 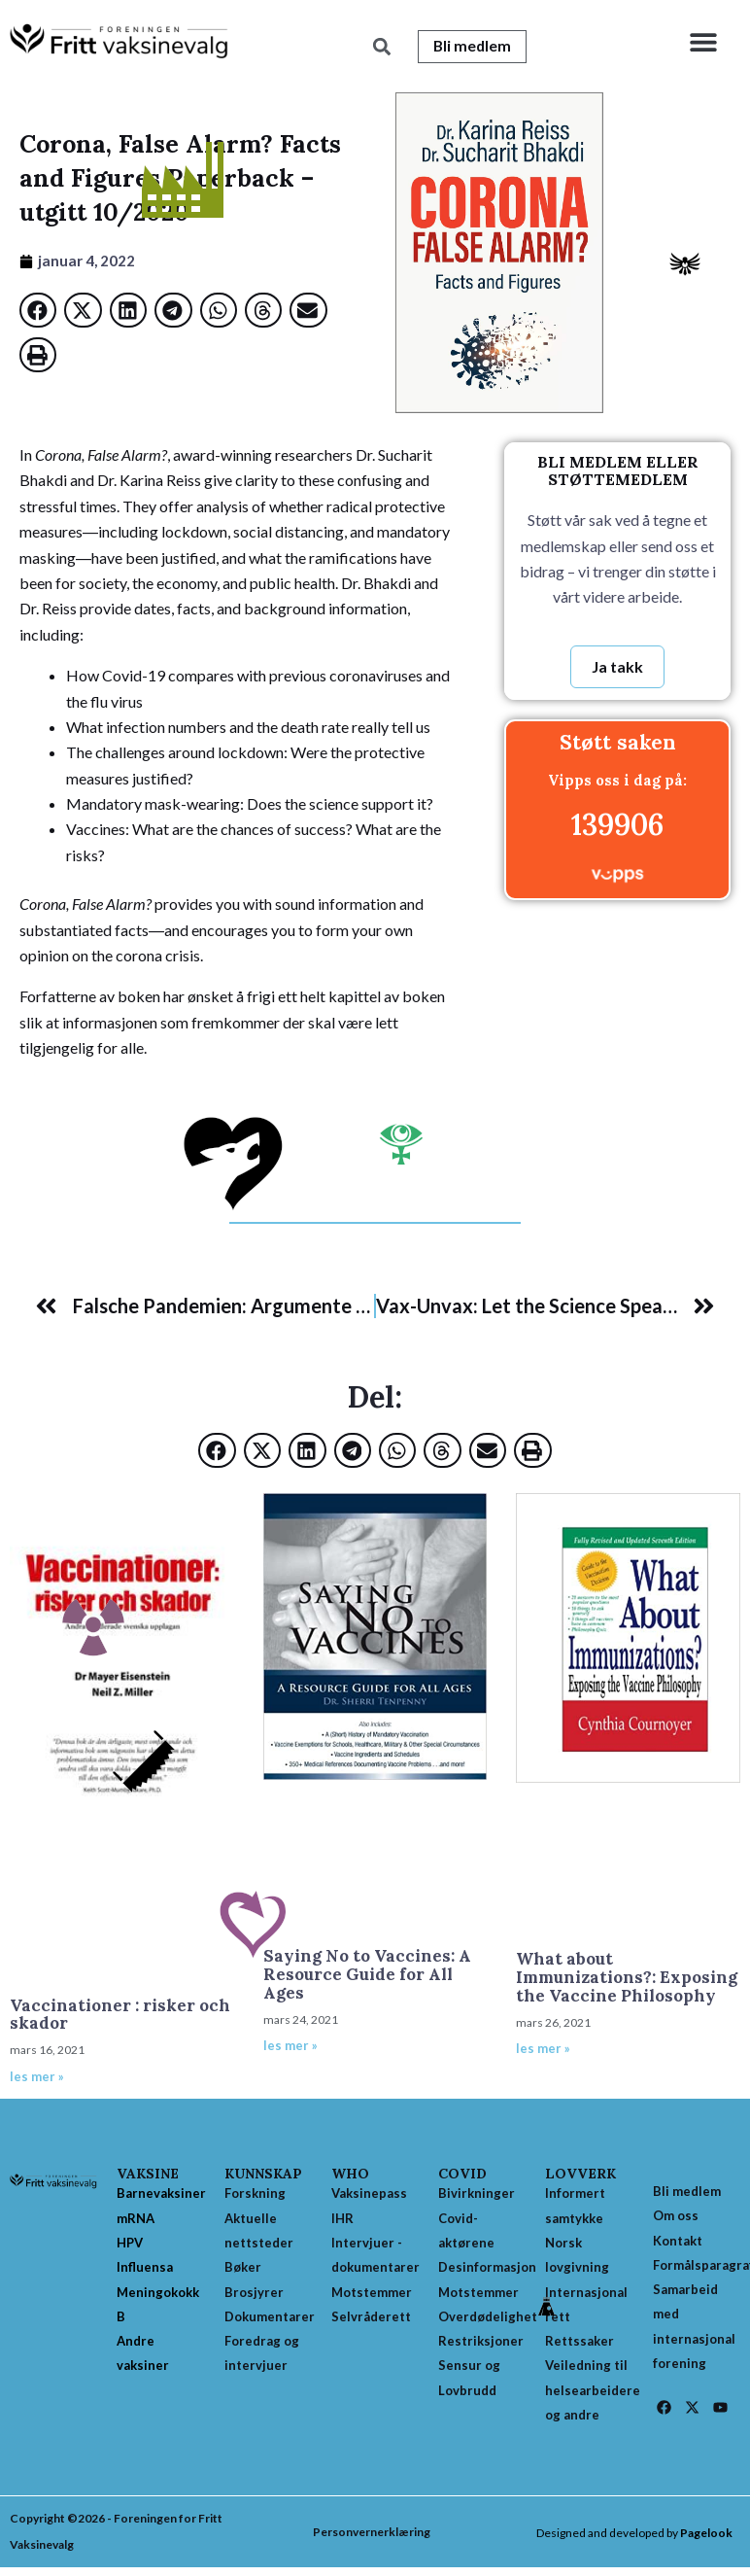 I want to click on access woodworking or crafting tools, so click(x=144, y=1761).